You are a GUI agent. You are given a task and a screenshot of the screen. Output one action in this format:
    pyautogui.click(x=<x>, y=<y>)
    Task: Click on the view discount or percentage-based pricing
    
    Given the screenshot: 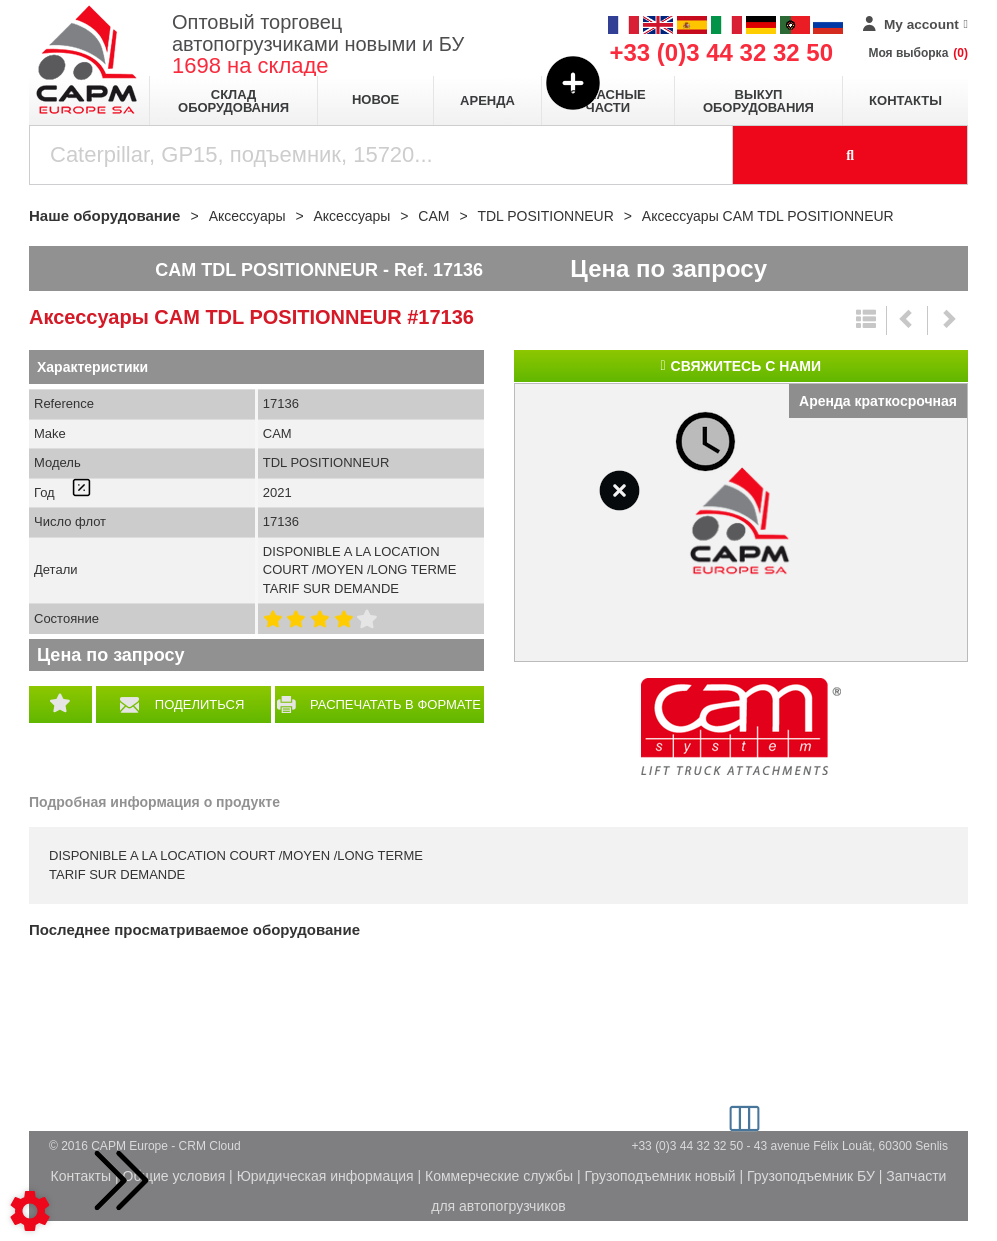 What is the action you would take?
    pyautogui.click(x=81, y=487)
    